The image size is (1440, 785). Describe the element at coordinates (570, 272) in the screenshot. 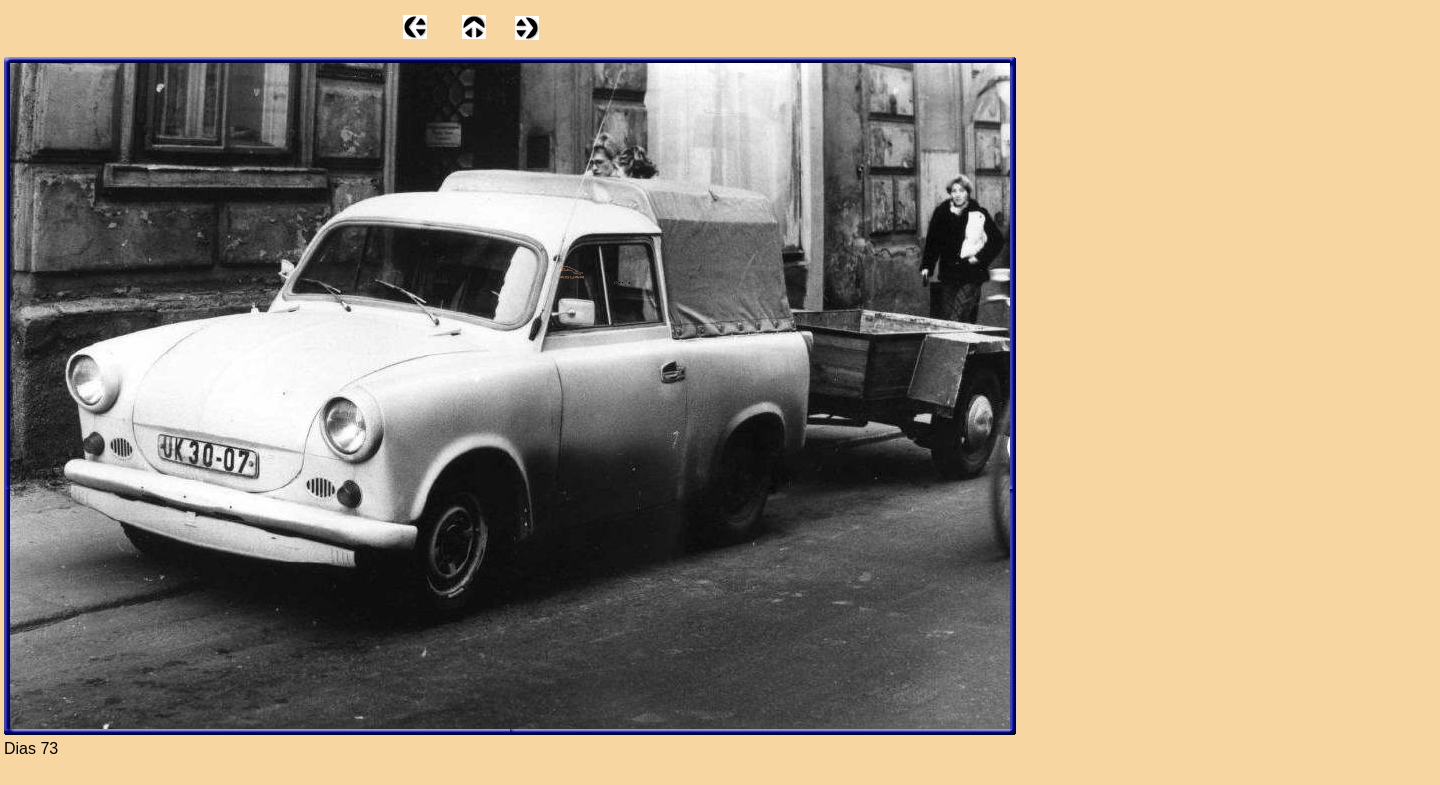

I see `jaguar brand logo` at that location.